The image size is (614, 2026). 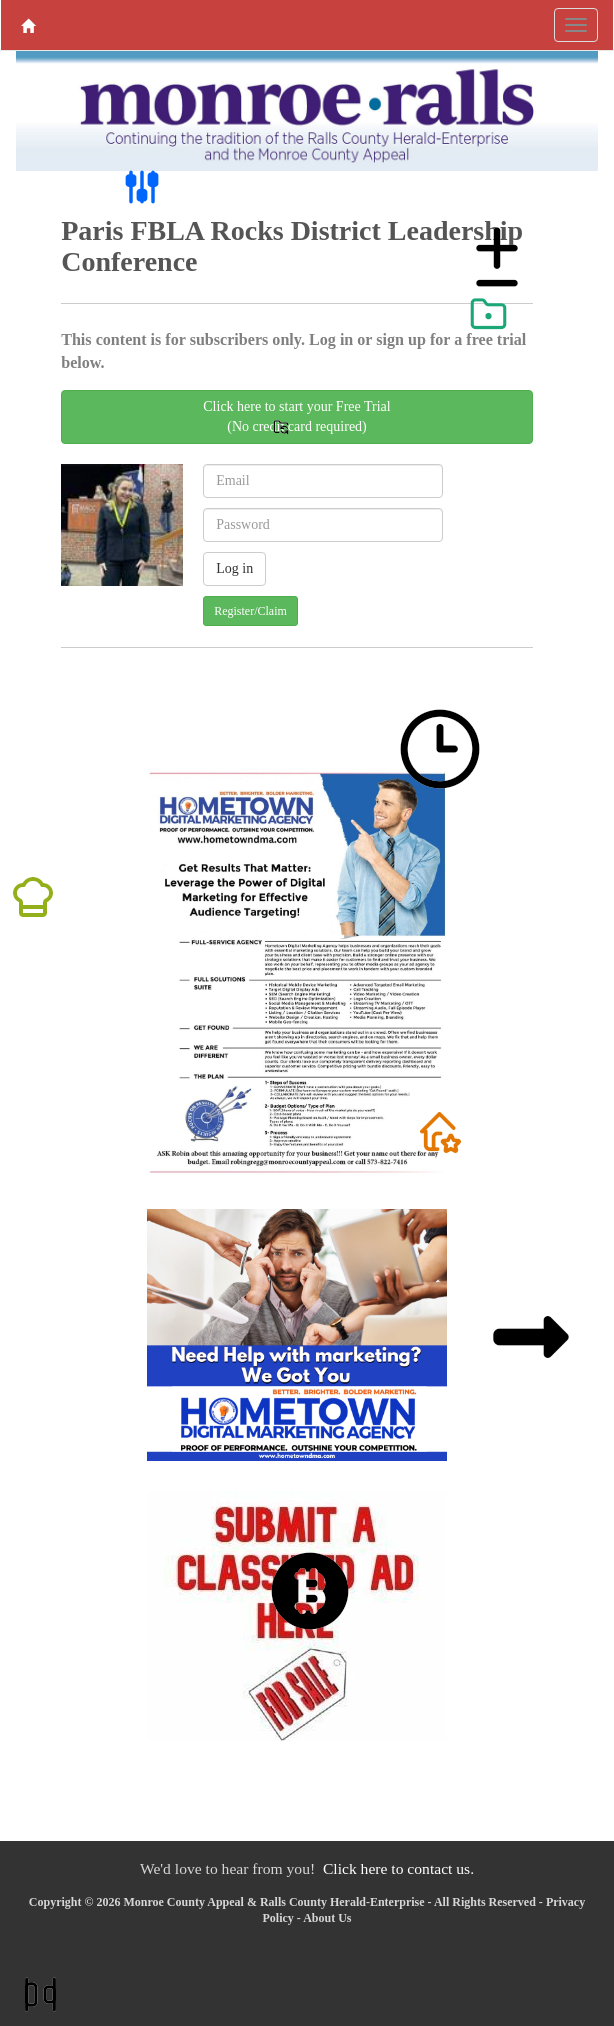 What do you see at coordinates (33, 897) in the screenshot?
I see `browse recipes or cooking content` at bounding box center [33, 897].